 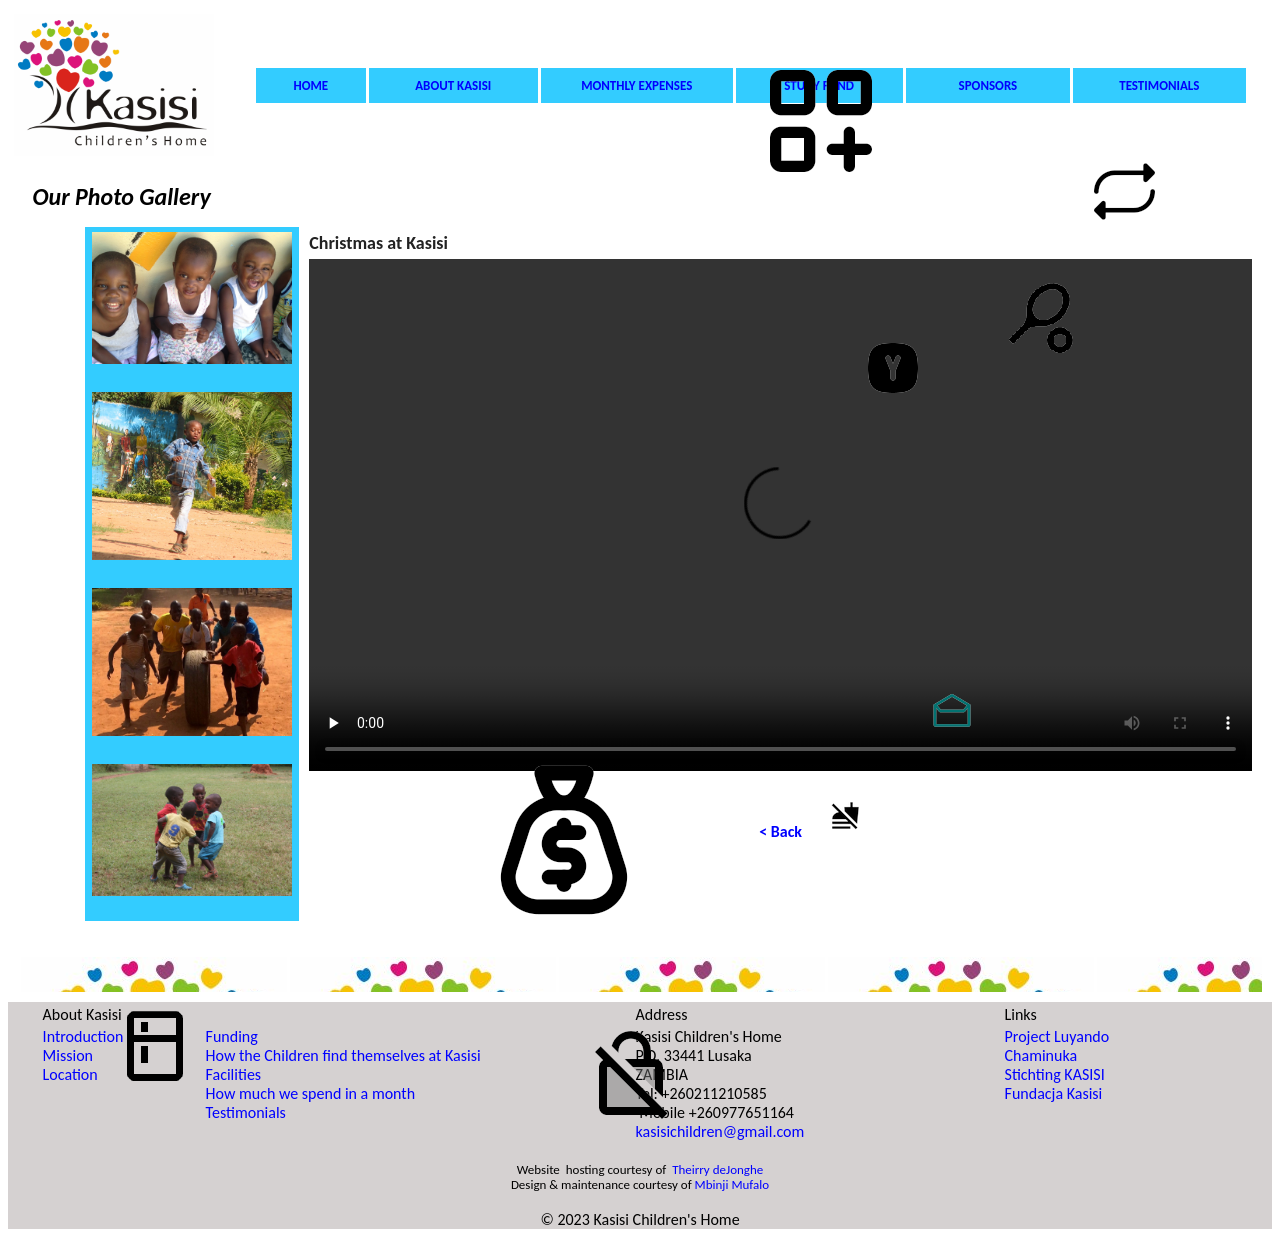 I want to click on represents the letter Y in a menu or keyboard interface, so click(x=893, y=368).